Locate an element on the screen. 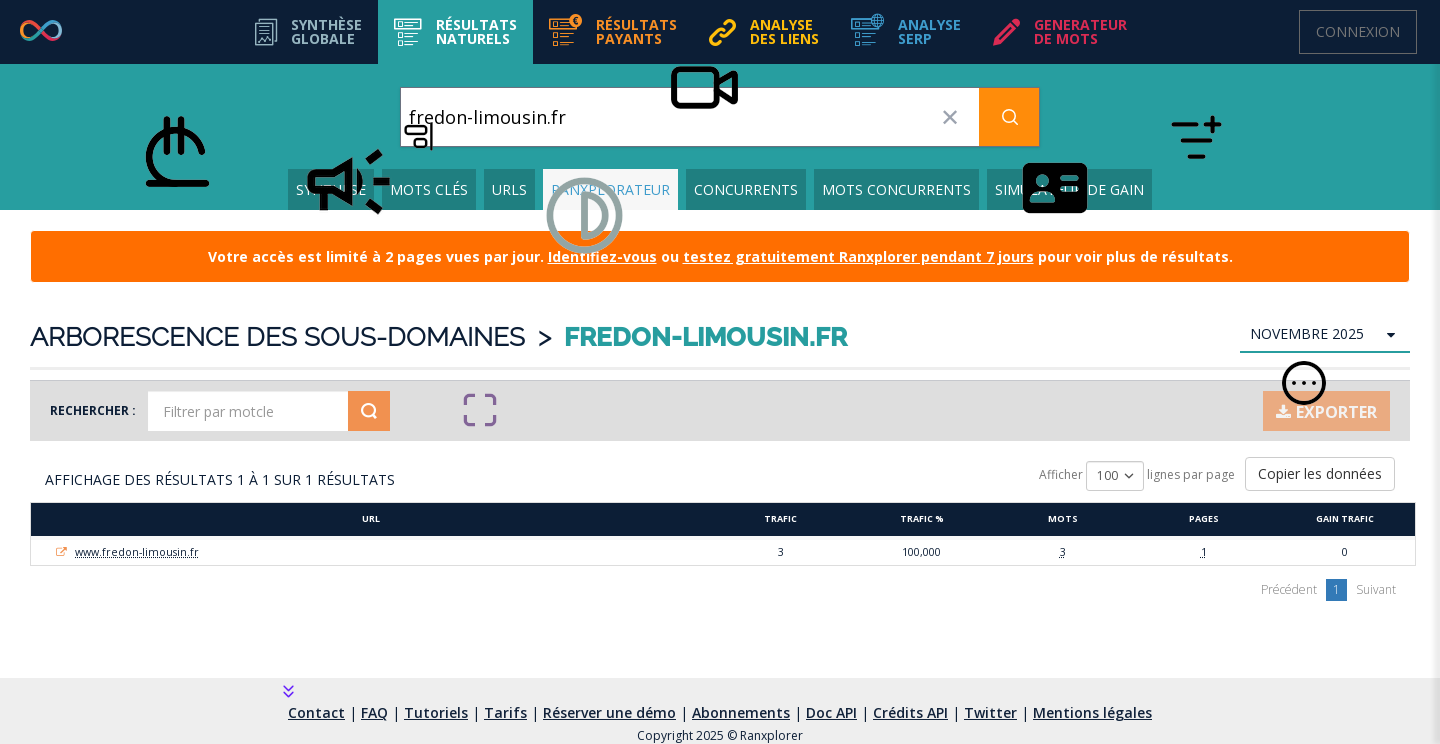  scan a QR code or barcode is located at coordinates (480, 410).